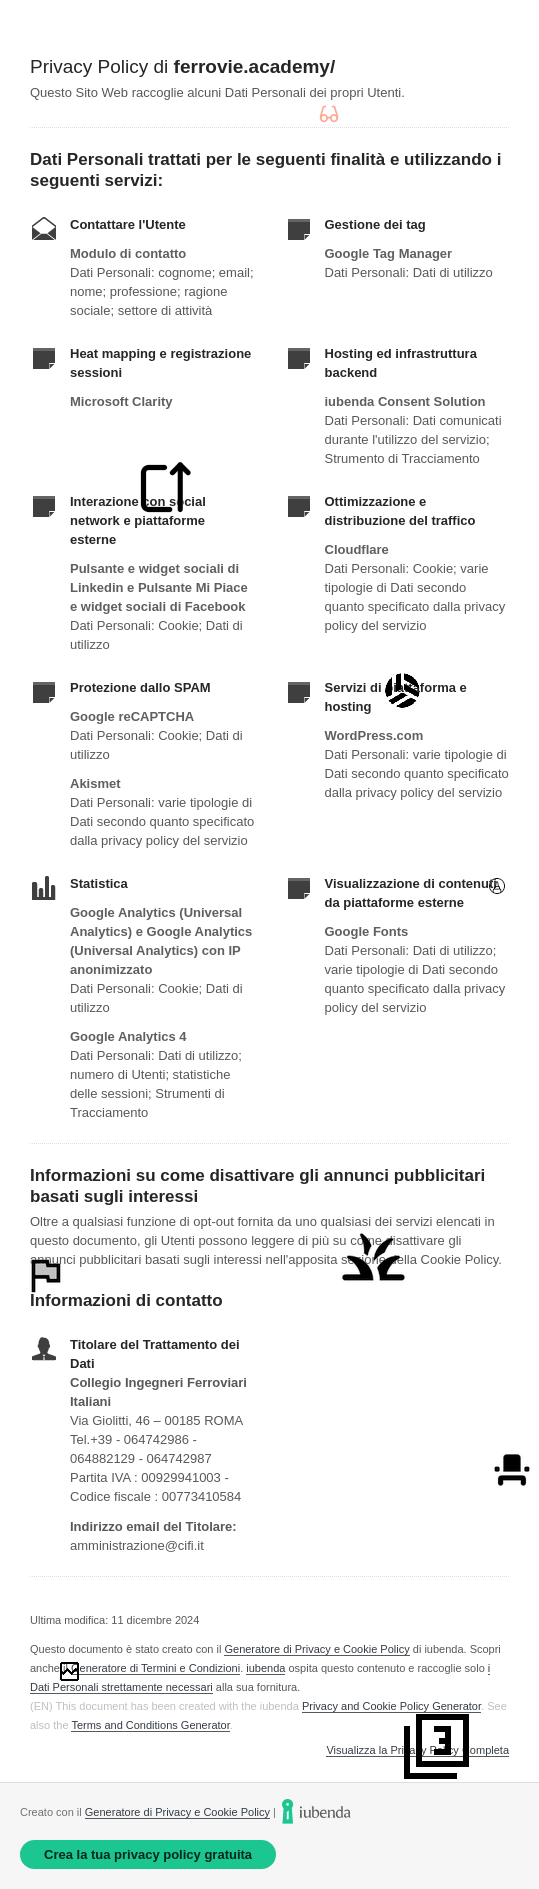 This screenshot has height=1889, width=539. Describe the element at coordinates (164, 488) in the screenshot. I see `auto-fit content to top edge` at that location.